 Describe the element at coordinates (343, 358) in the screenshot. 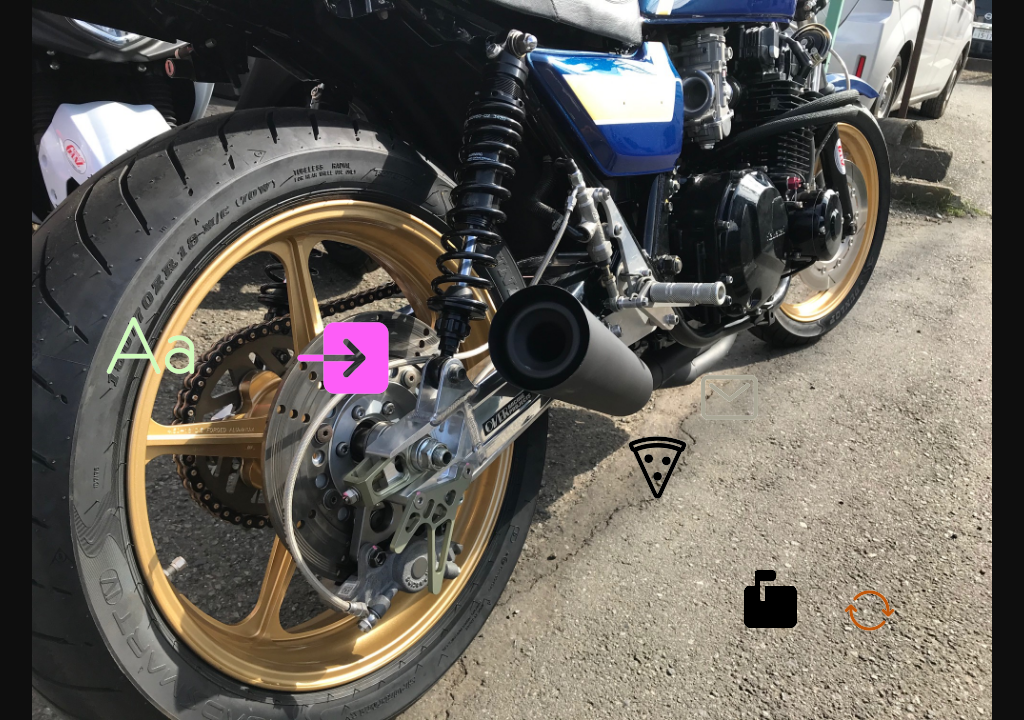

I see `log in or sign in to your account` at that location.